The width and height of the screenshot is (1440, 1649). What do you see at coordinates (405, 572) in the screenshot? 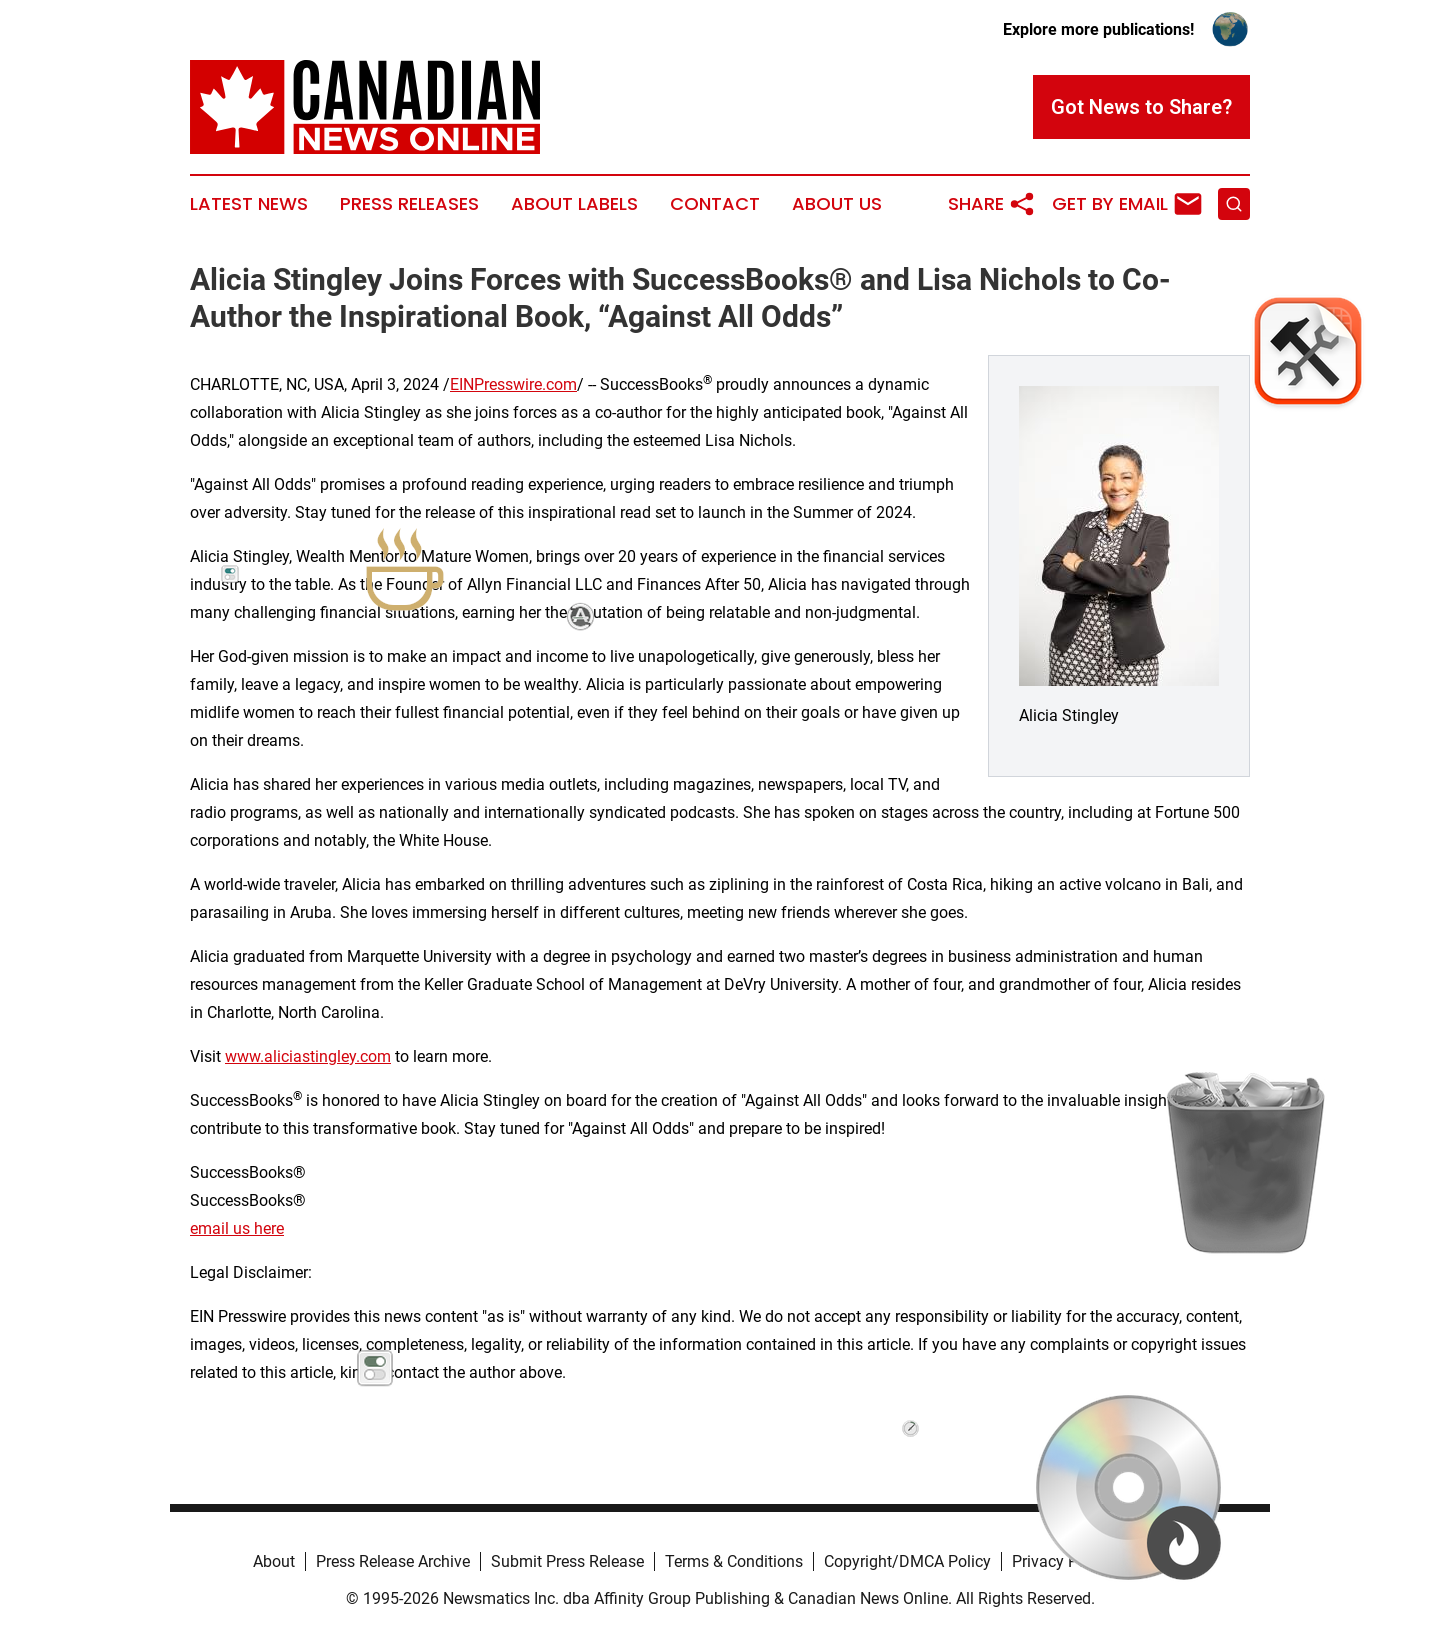
I see `caffeine mode is active, preventing sleep` at bounding box center [405, 572].